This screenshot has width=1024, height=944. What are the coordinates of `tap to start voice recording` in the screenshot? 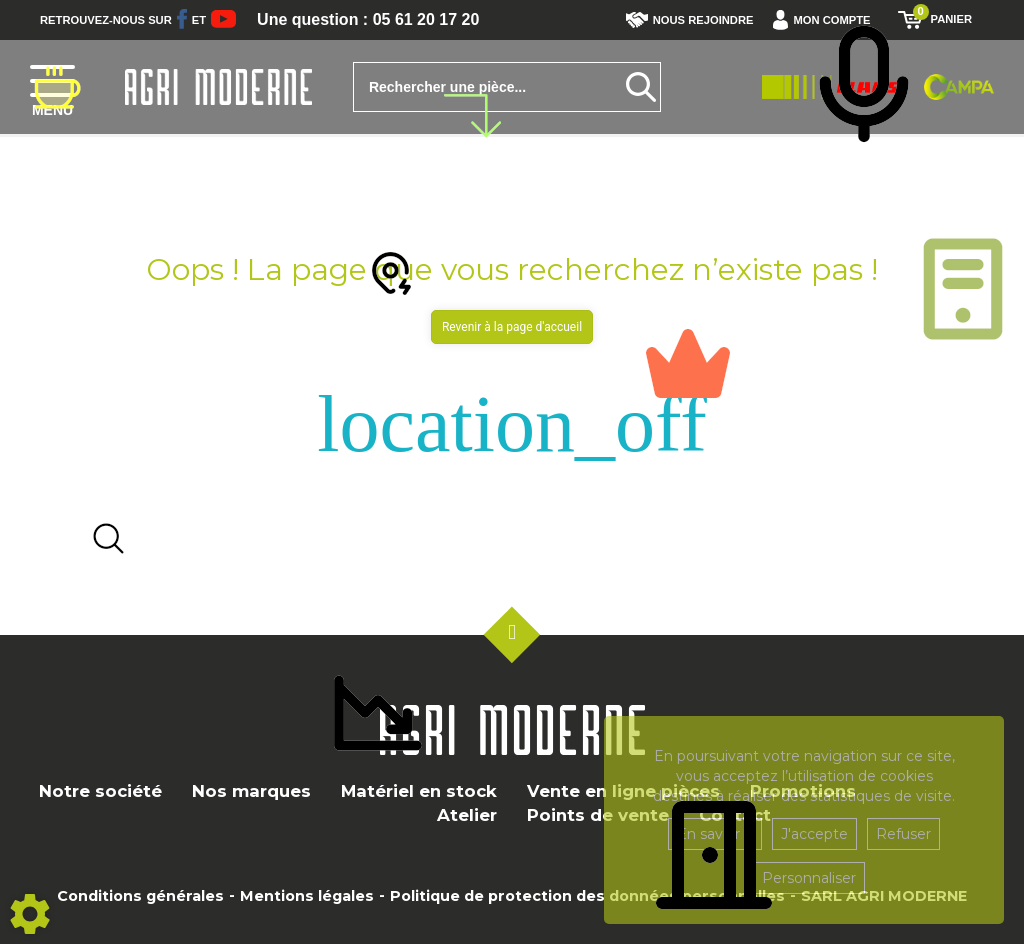 It's located at (864, 82).